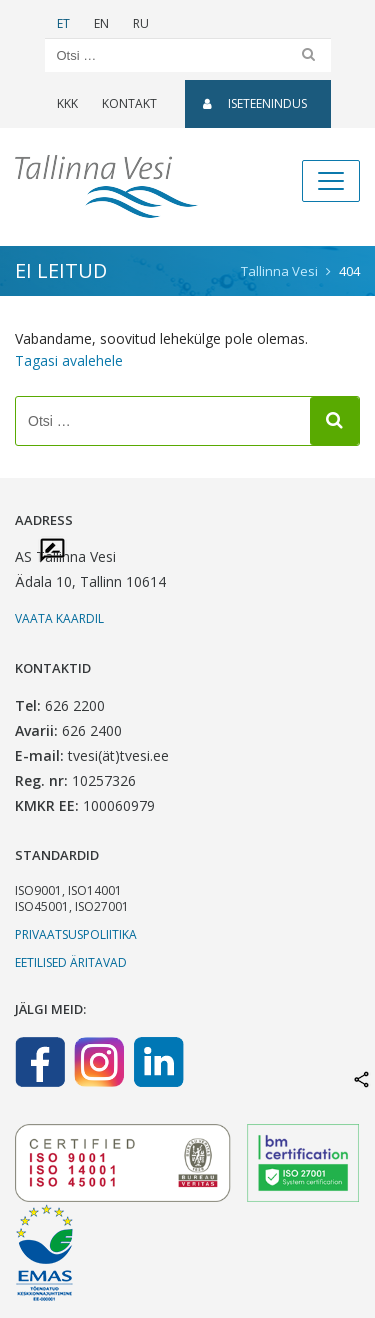 This screenshot has width=375, height=1318. Describe the element at coordinates (52, 550) in the screenshot. I see `write a review or rating` at that location.